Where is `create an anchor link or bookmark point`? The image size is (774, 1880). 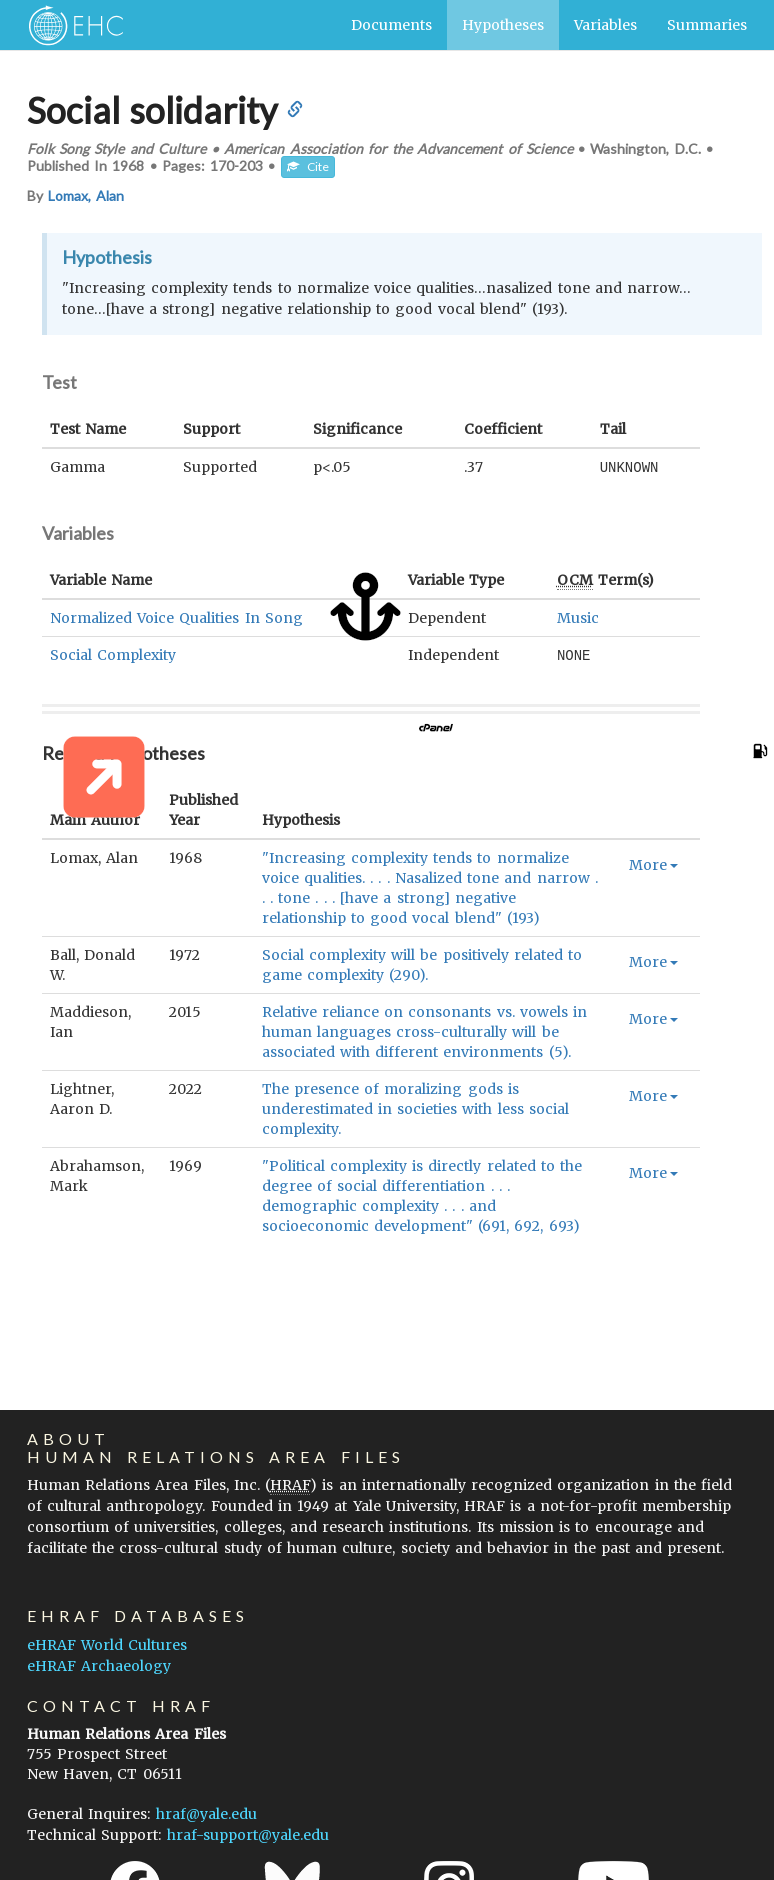
create an anchor link or bookmark point is located at coordinates (365, 606).